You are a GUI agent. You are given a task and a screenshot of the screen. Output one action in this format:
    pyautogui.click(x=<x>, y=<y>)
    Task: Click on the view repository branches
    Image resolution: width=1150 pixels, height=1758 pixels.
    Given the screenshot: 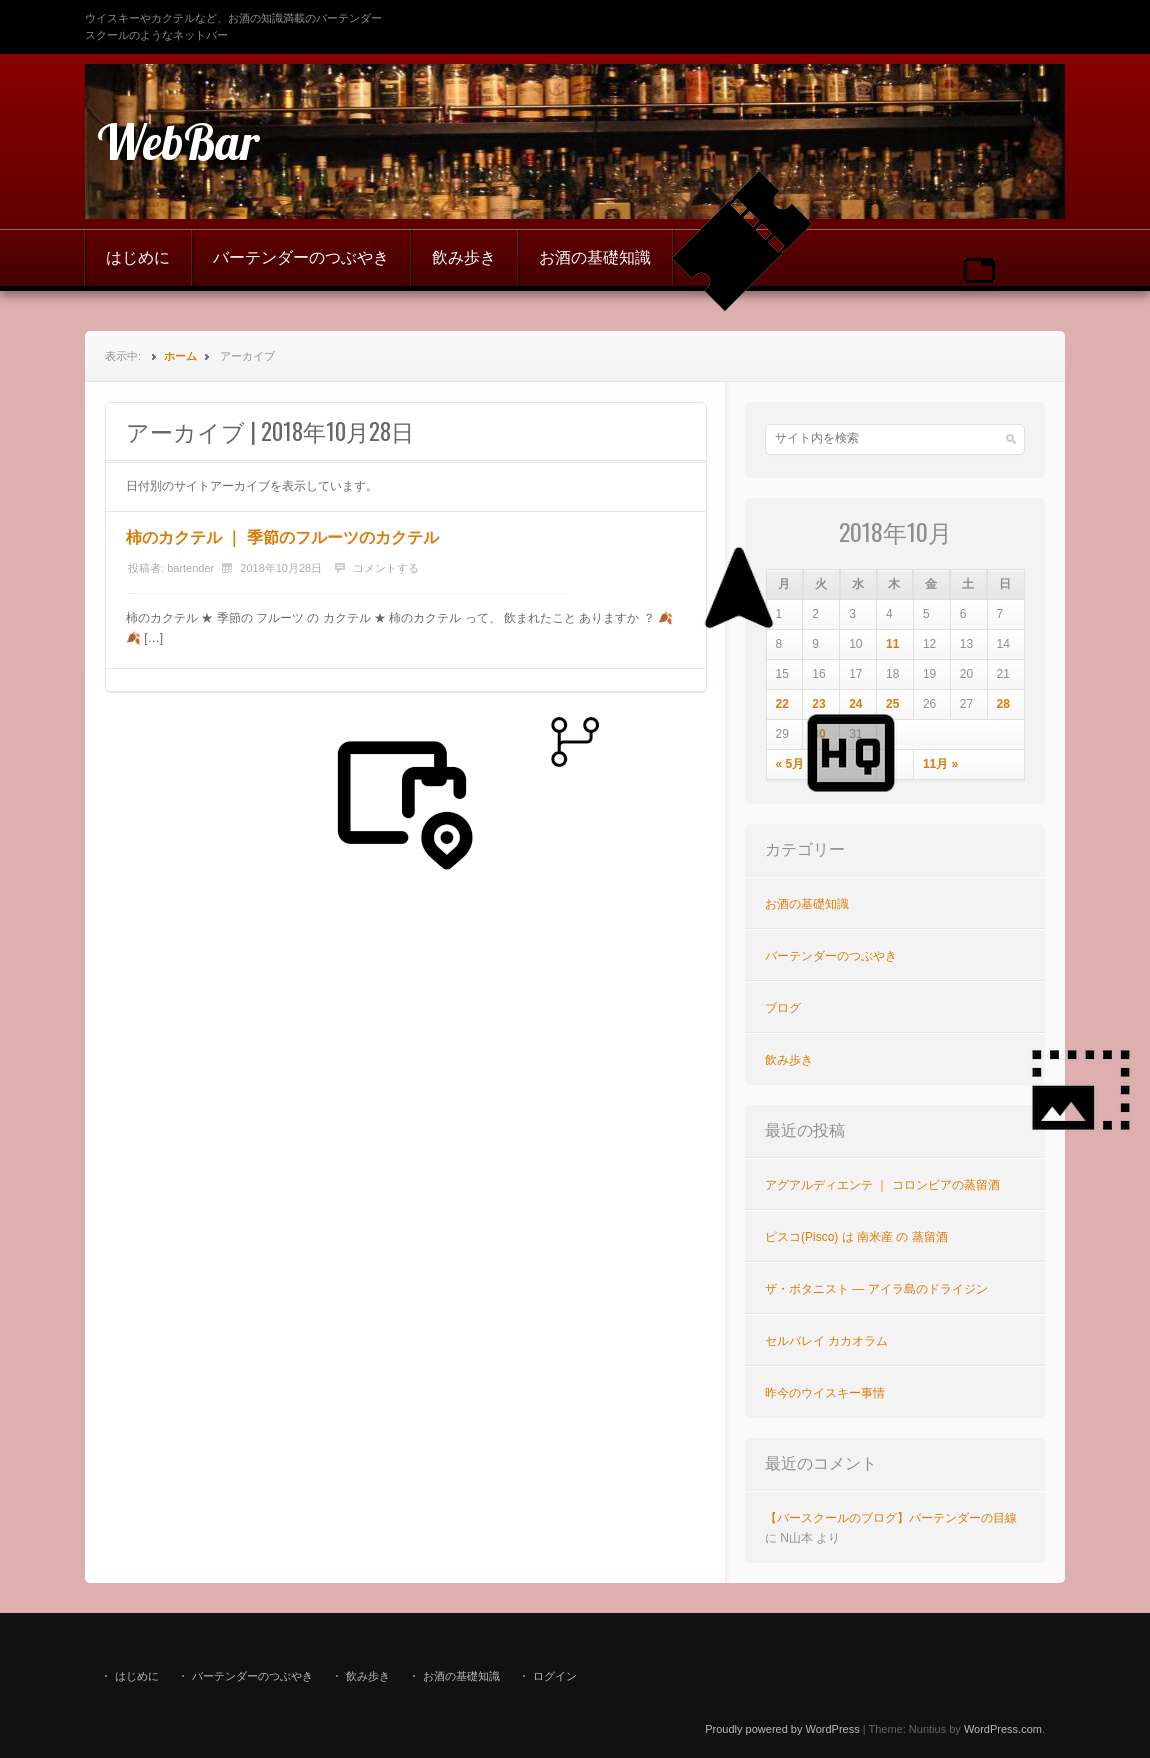 What is the action you would take?
    pyautogui.click(x=572, y=742)
    